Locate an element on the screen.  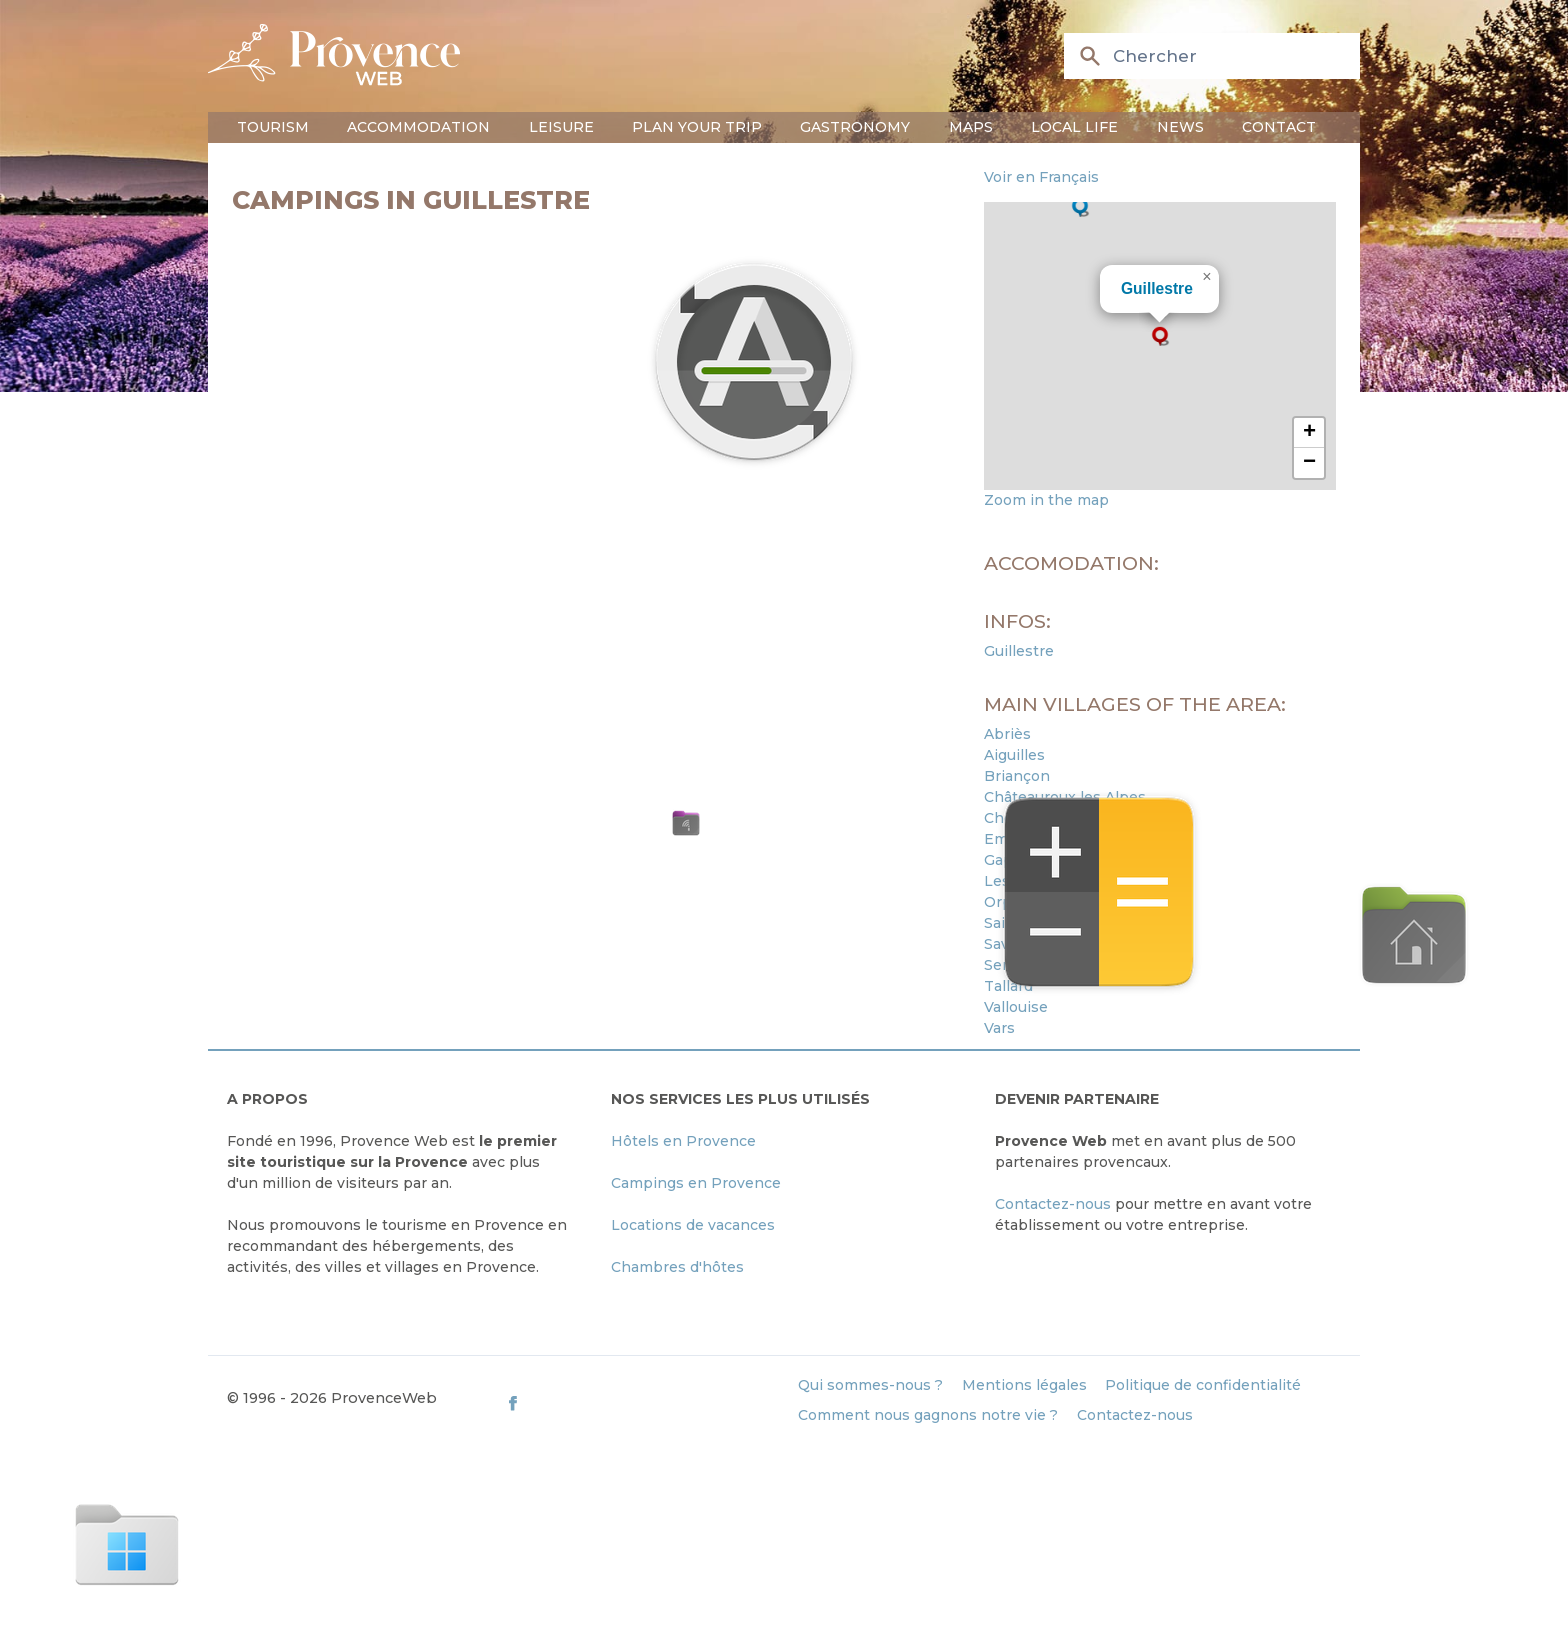
access your home folder is located at coordinates (1414, 935).